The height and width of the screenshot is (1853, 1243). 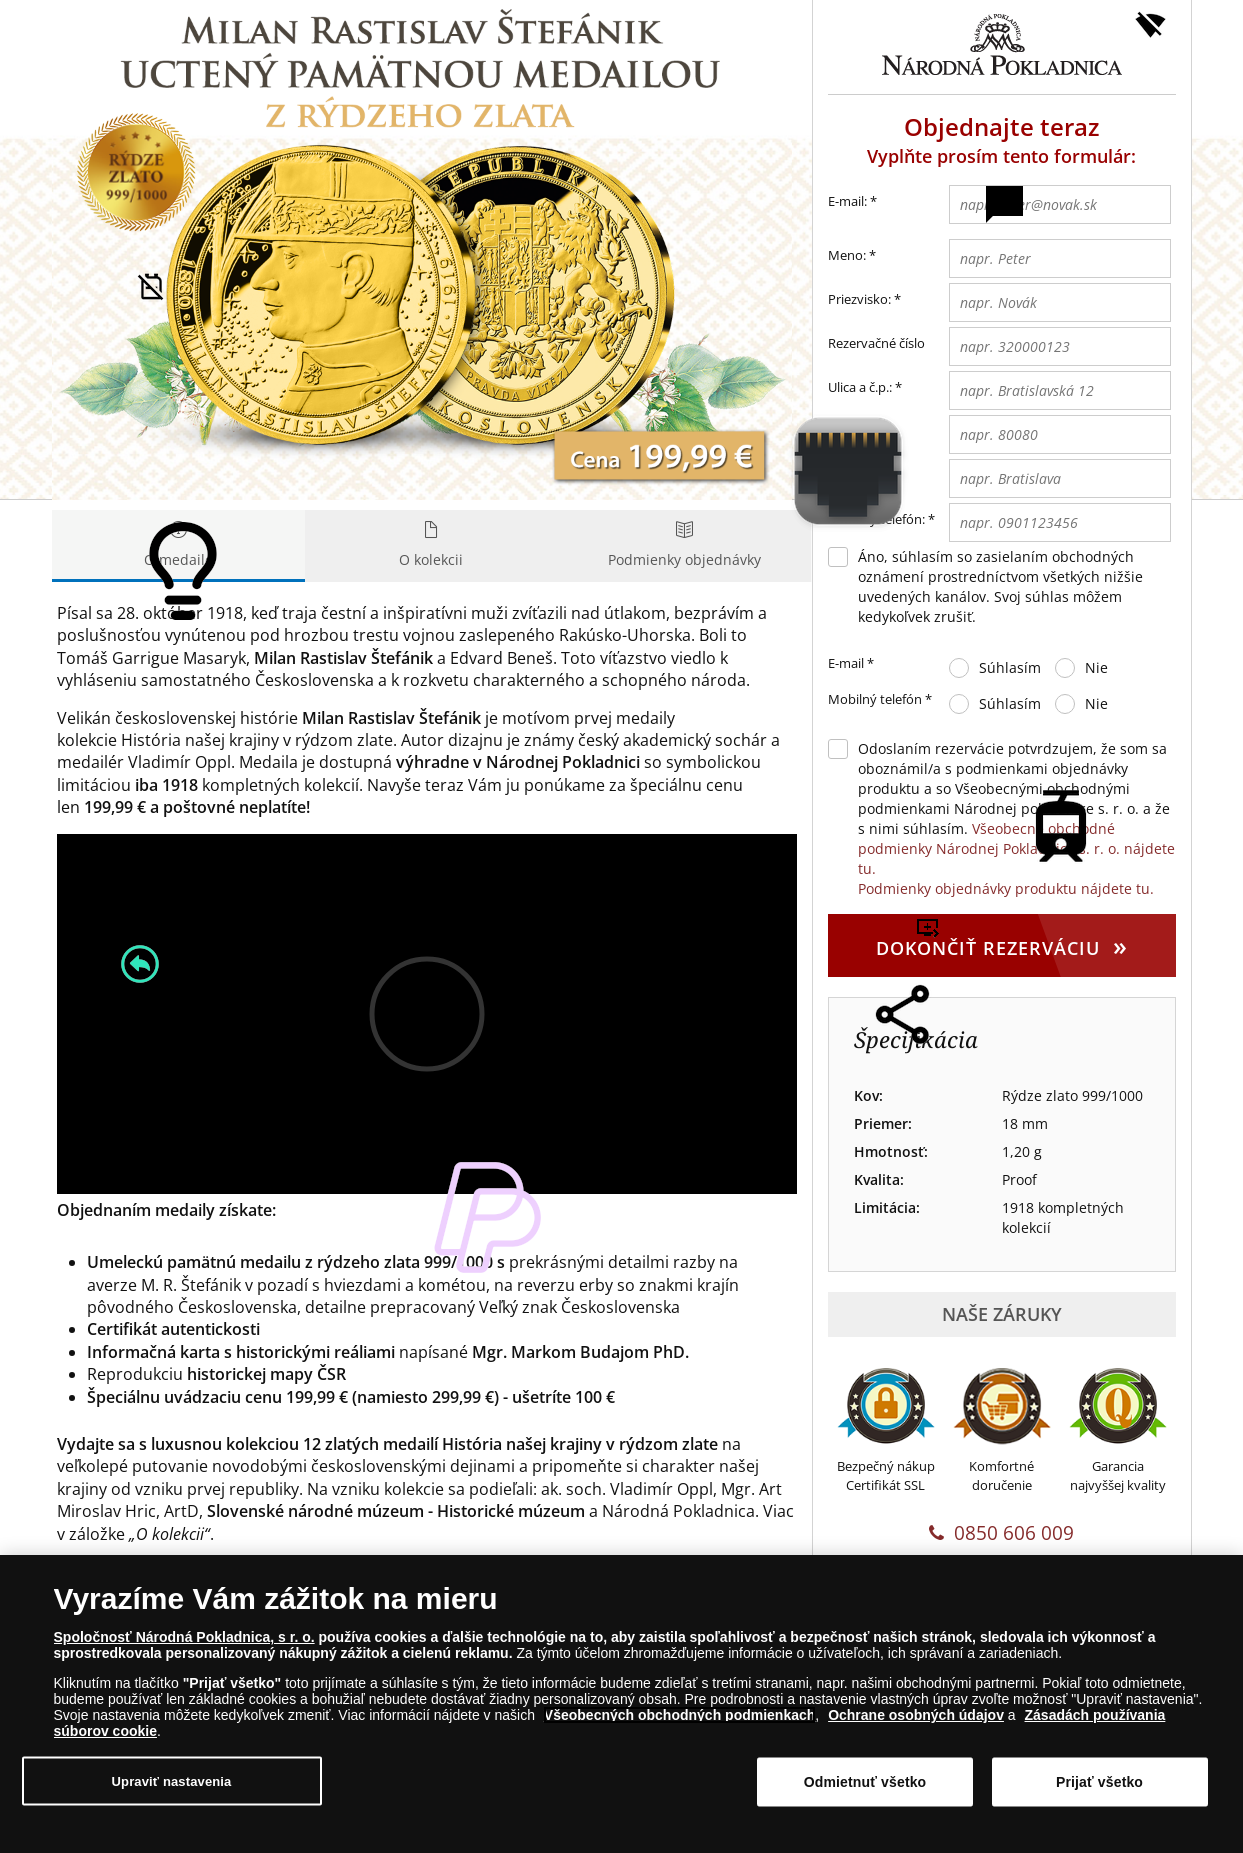 What do you see at coordinates (902, 1014) in the screenshot?
I see `share content with others` at bounding box center [902, 1014].